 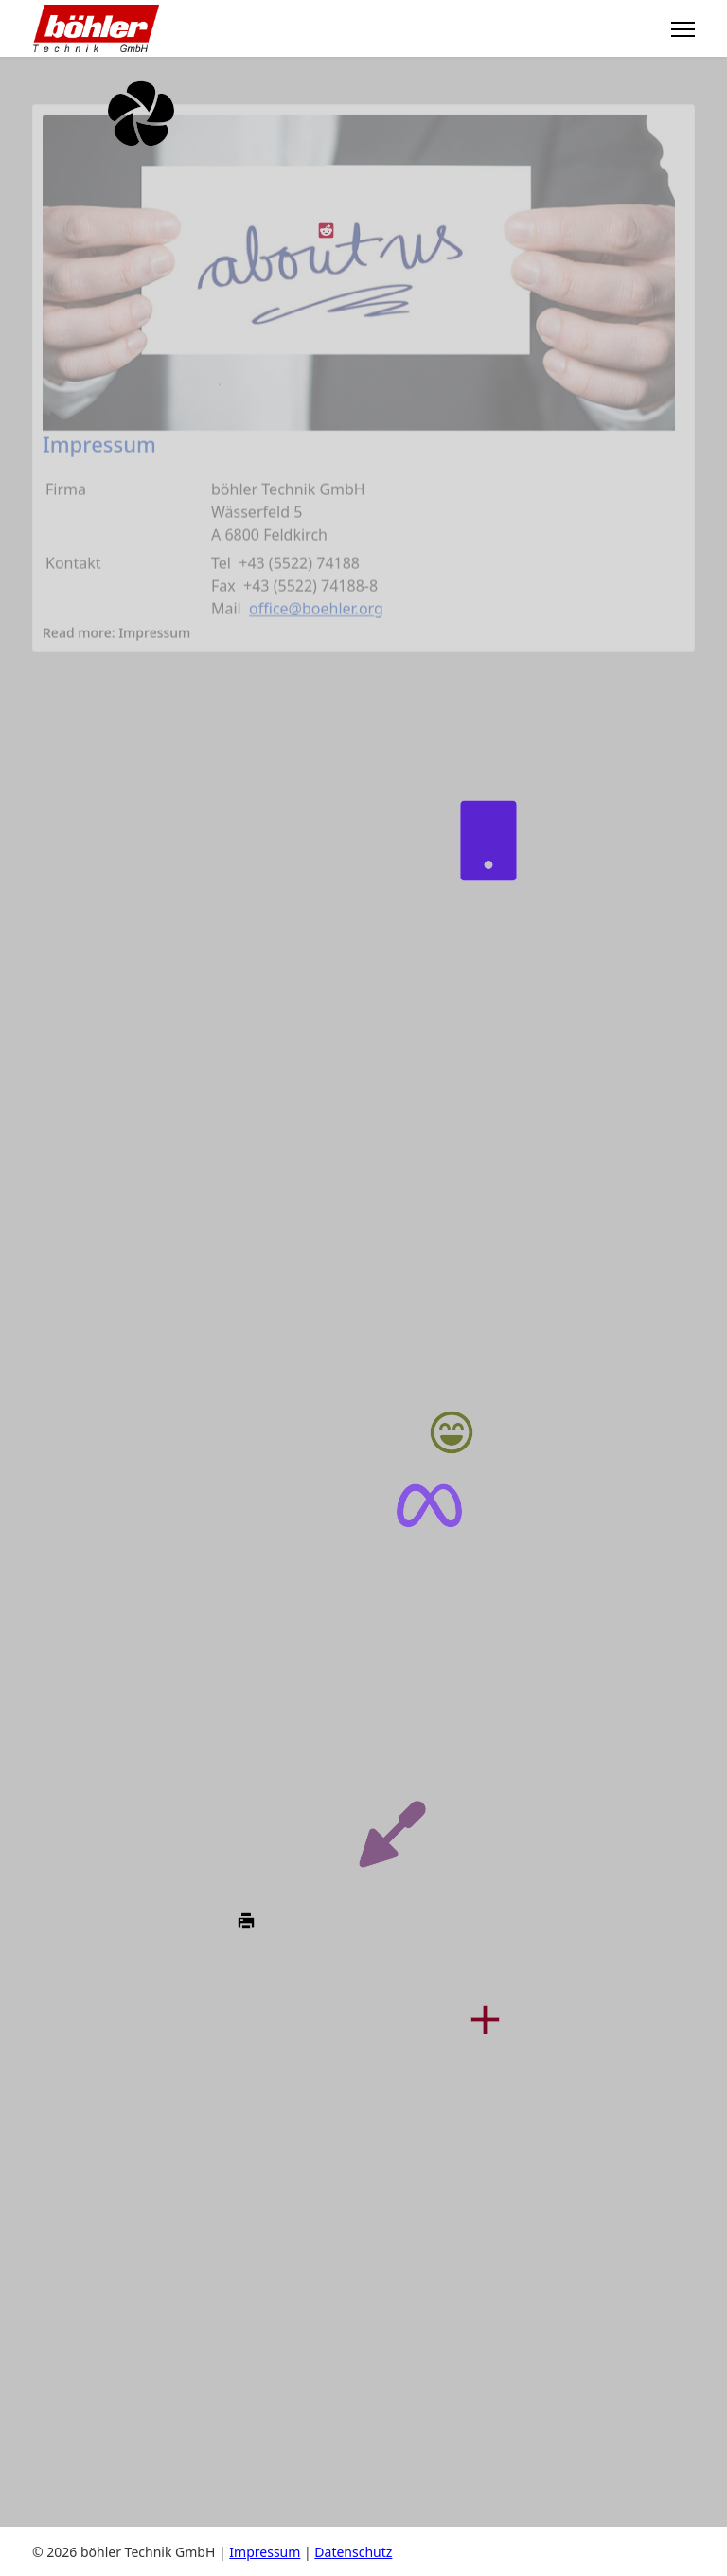 What do you see at coordinates (485, 2019) in the screenshot?
I see `add a new item` at bounding box center [485, 2019].